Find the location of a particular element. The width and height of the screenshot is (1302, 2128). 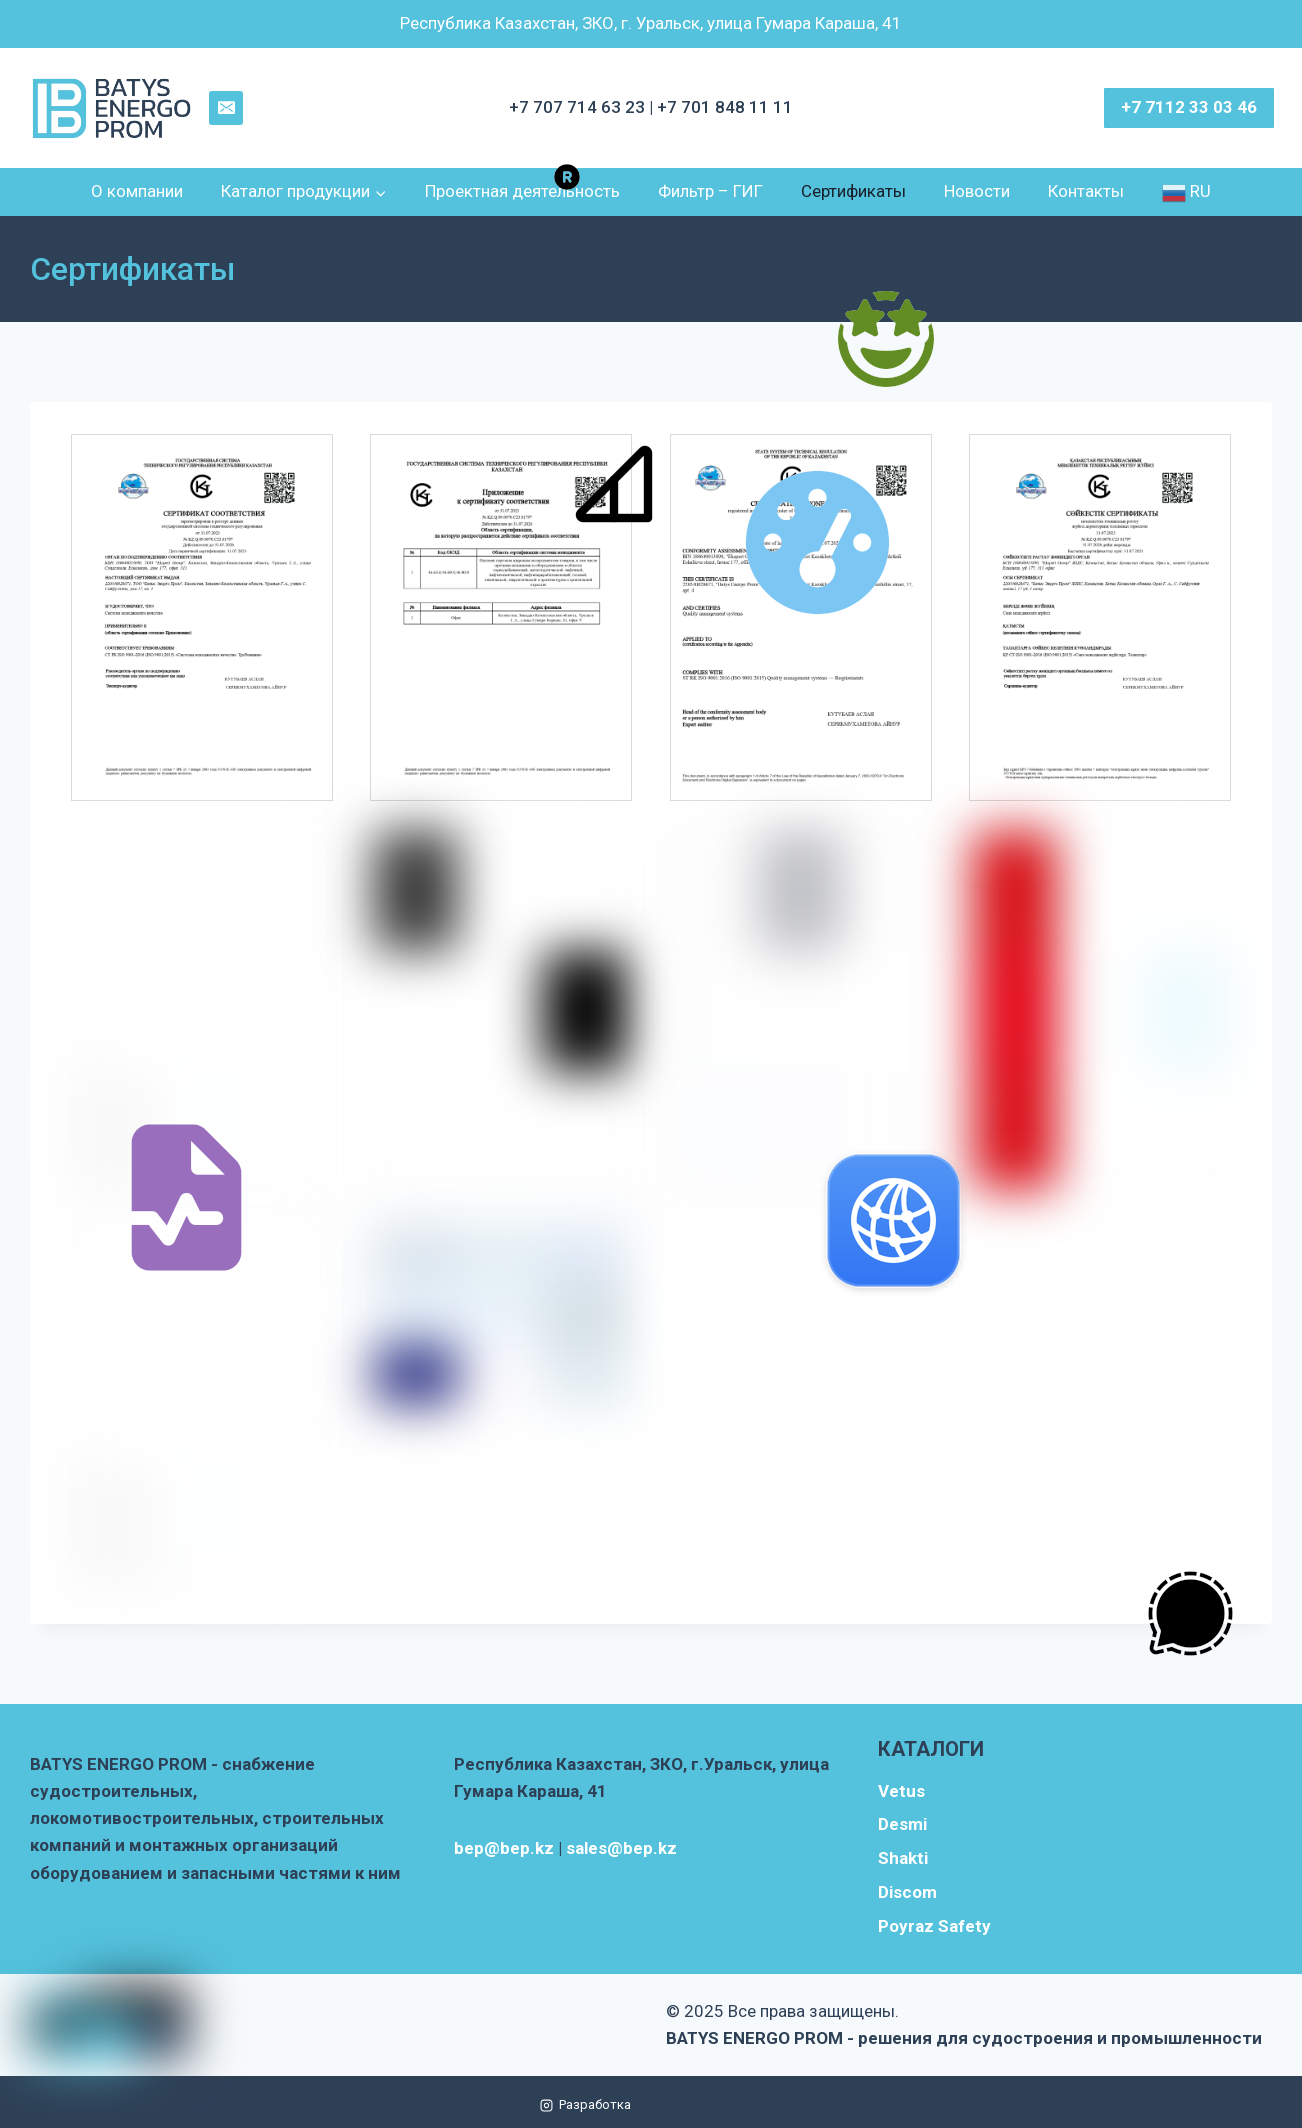

view performance or speed metrics is located at coordinates (817, 542).